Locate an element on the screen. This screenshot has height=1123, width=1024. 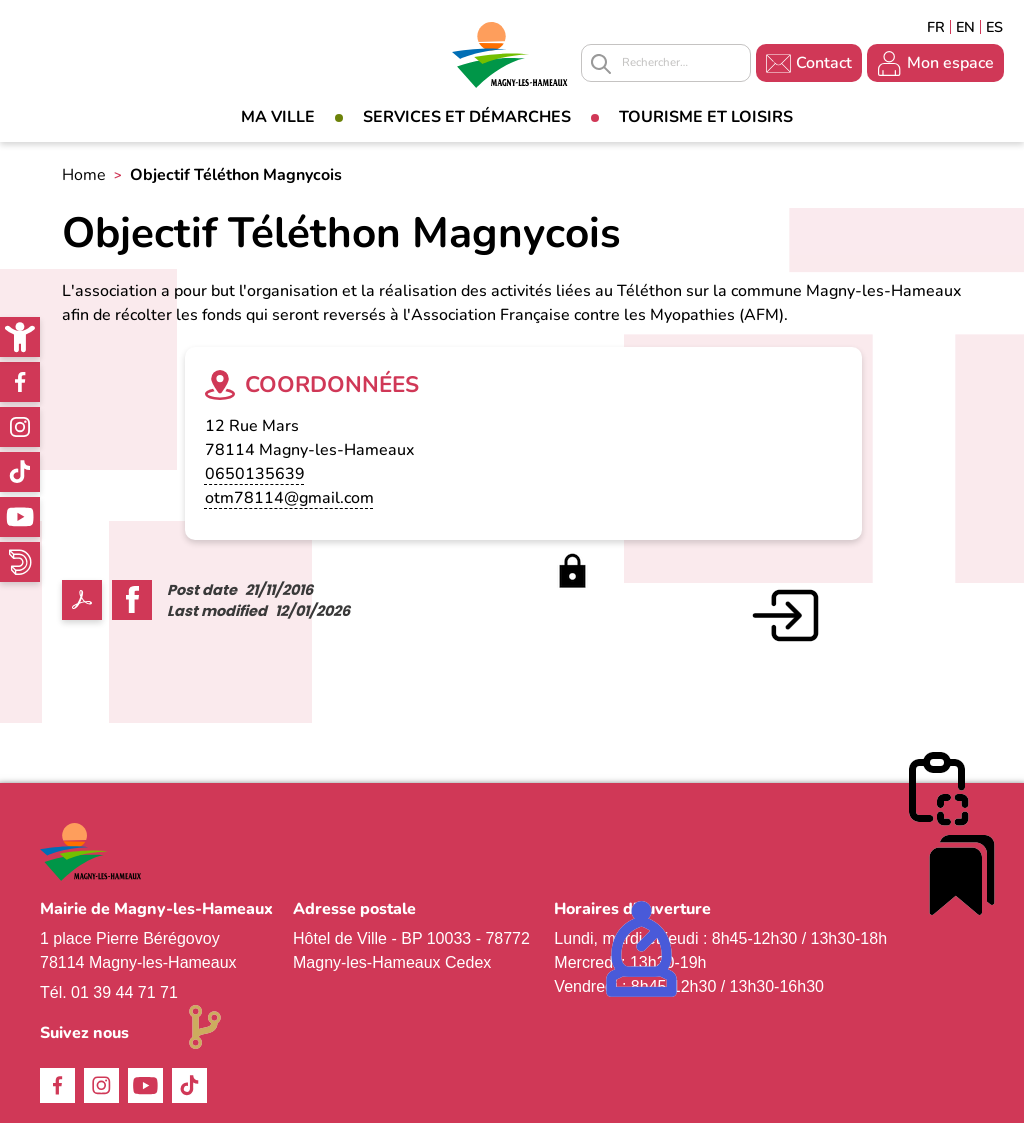
play chess or access board games is located at coordinates (641, 951).